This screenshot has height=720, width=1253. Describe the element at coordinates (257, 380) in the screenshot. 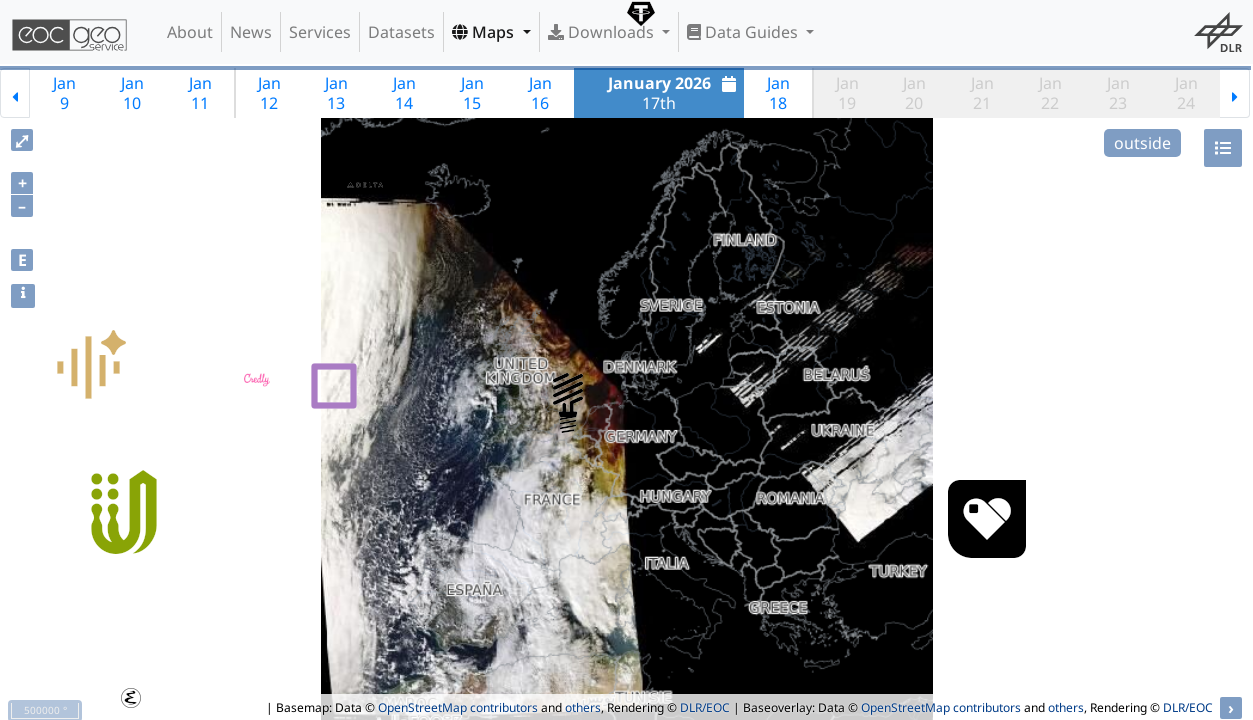

I see `visit credly profile or credentials` at that location.